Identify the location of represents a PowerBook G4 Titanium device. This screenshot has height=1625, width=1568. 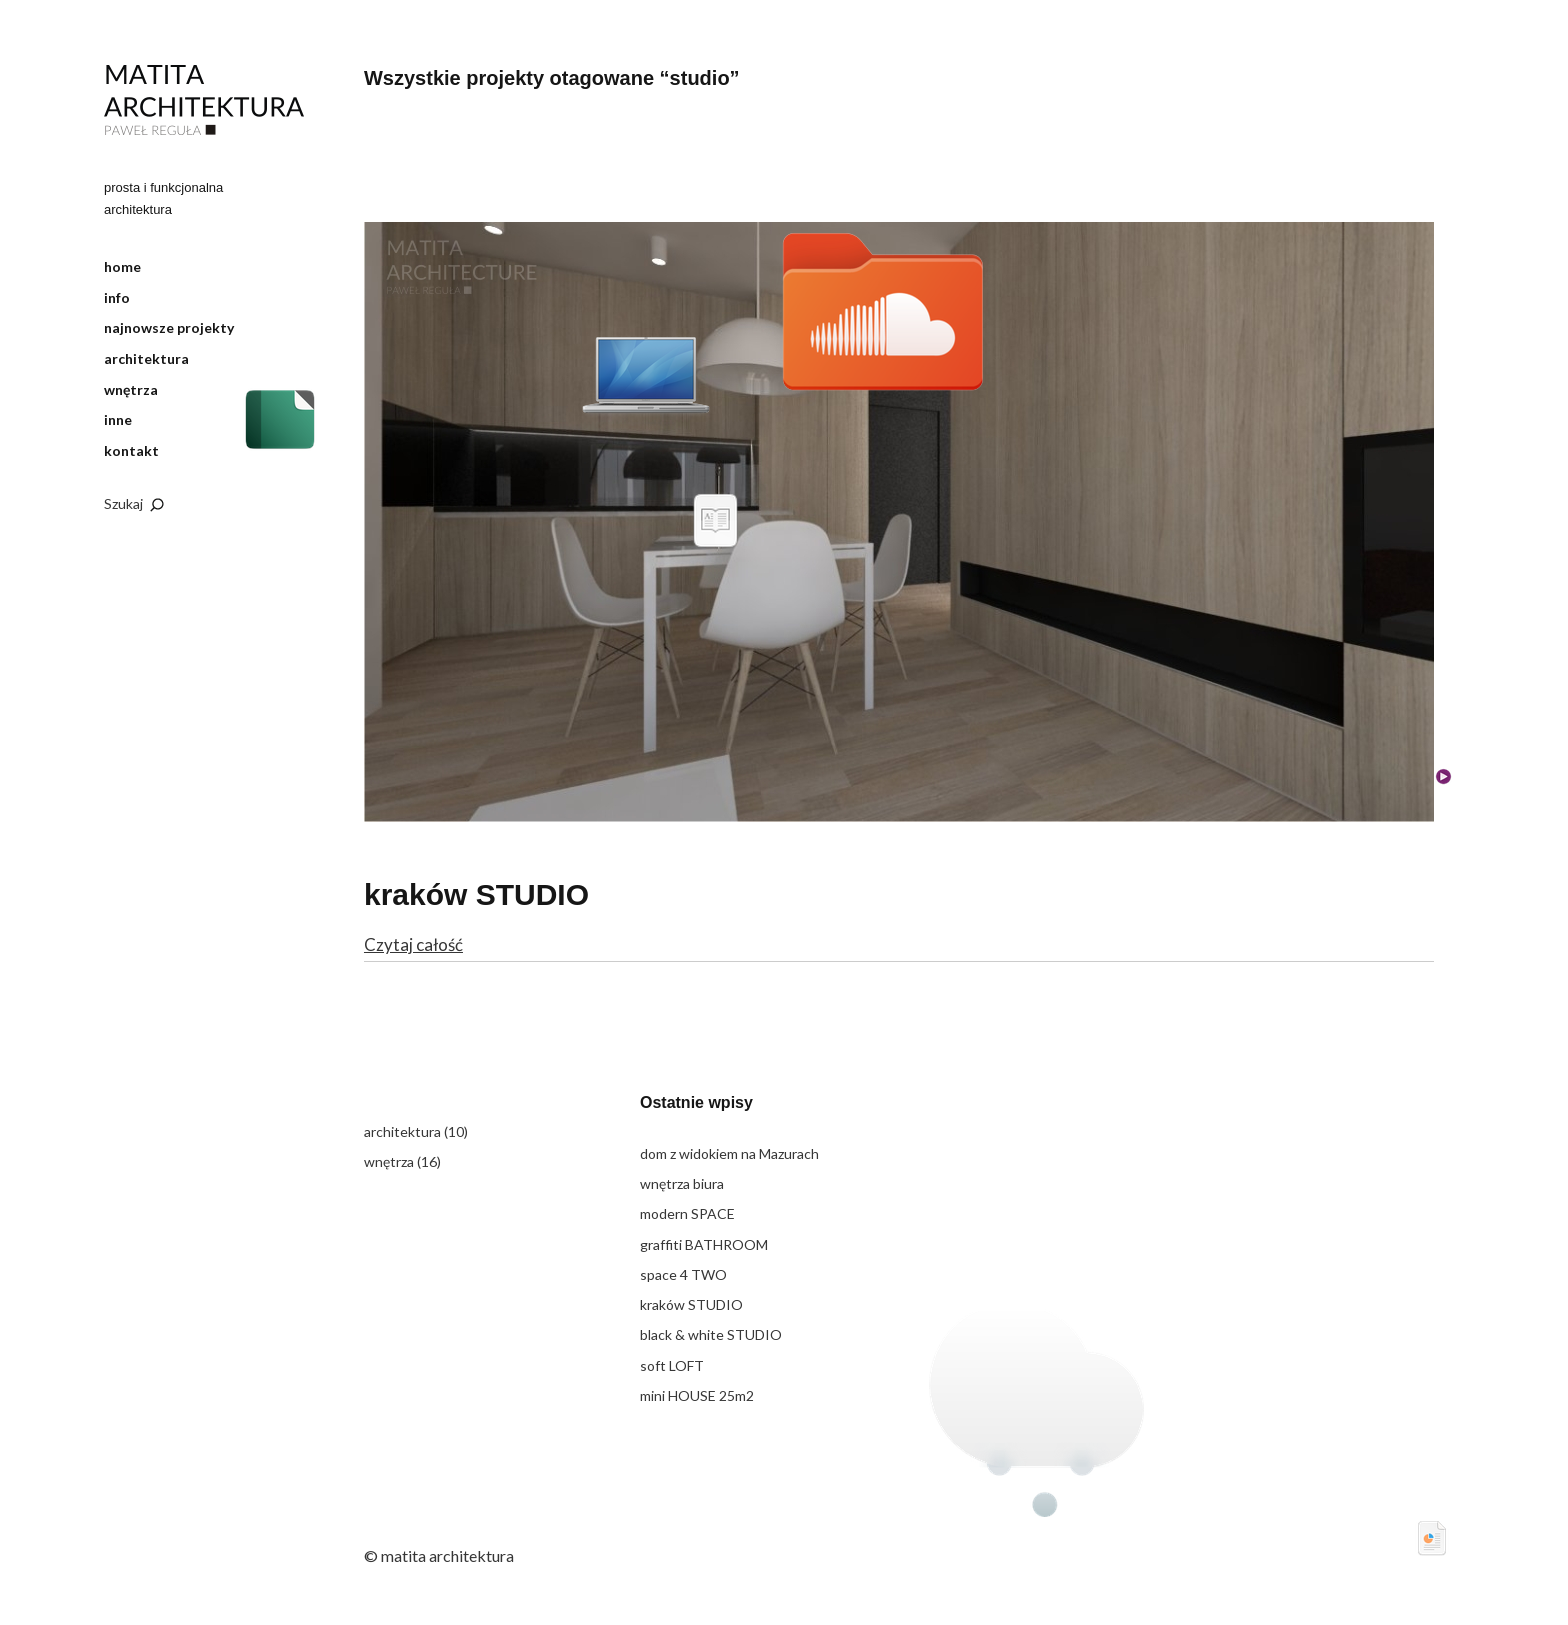
(646, 371).